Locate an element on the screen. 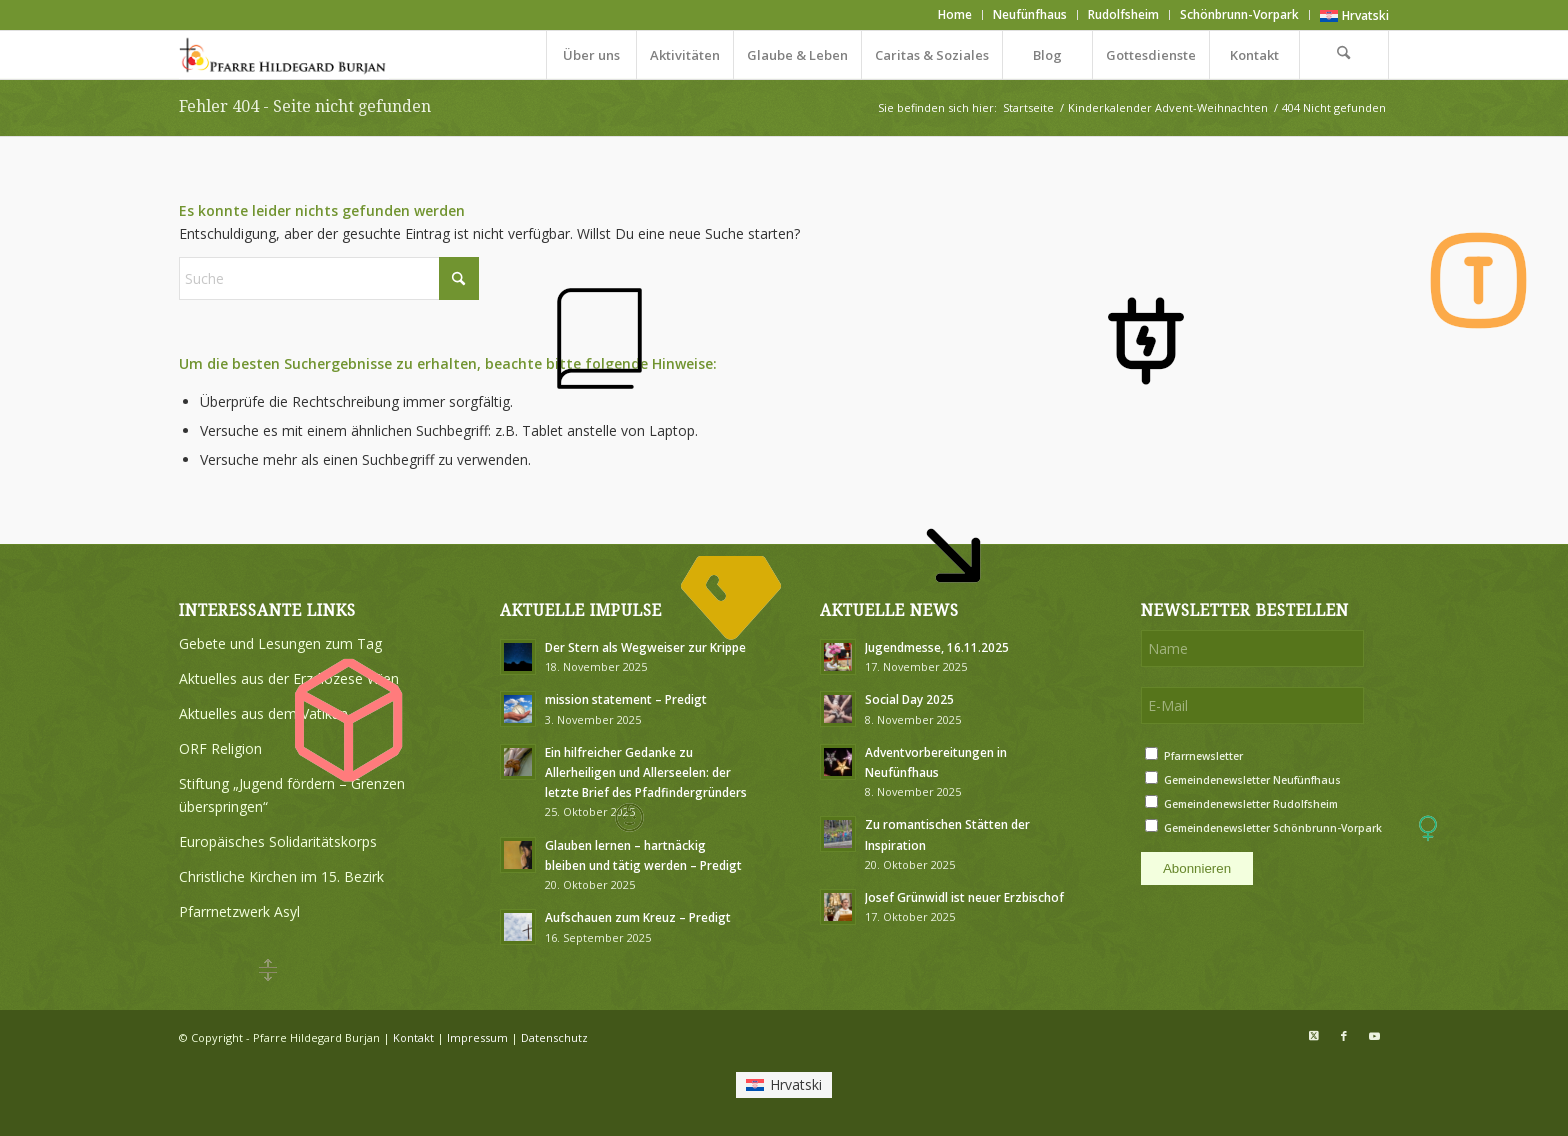 This screenshot has height=1136, width=1568. device is currently charging is located at coordinates (1146, 341).